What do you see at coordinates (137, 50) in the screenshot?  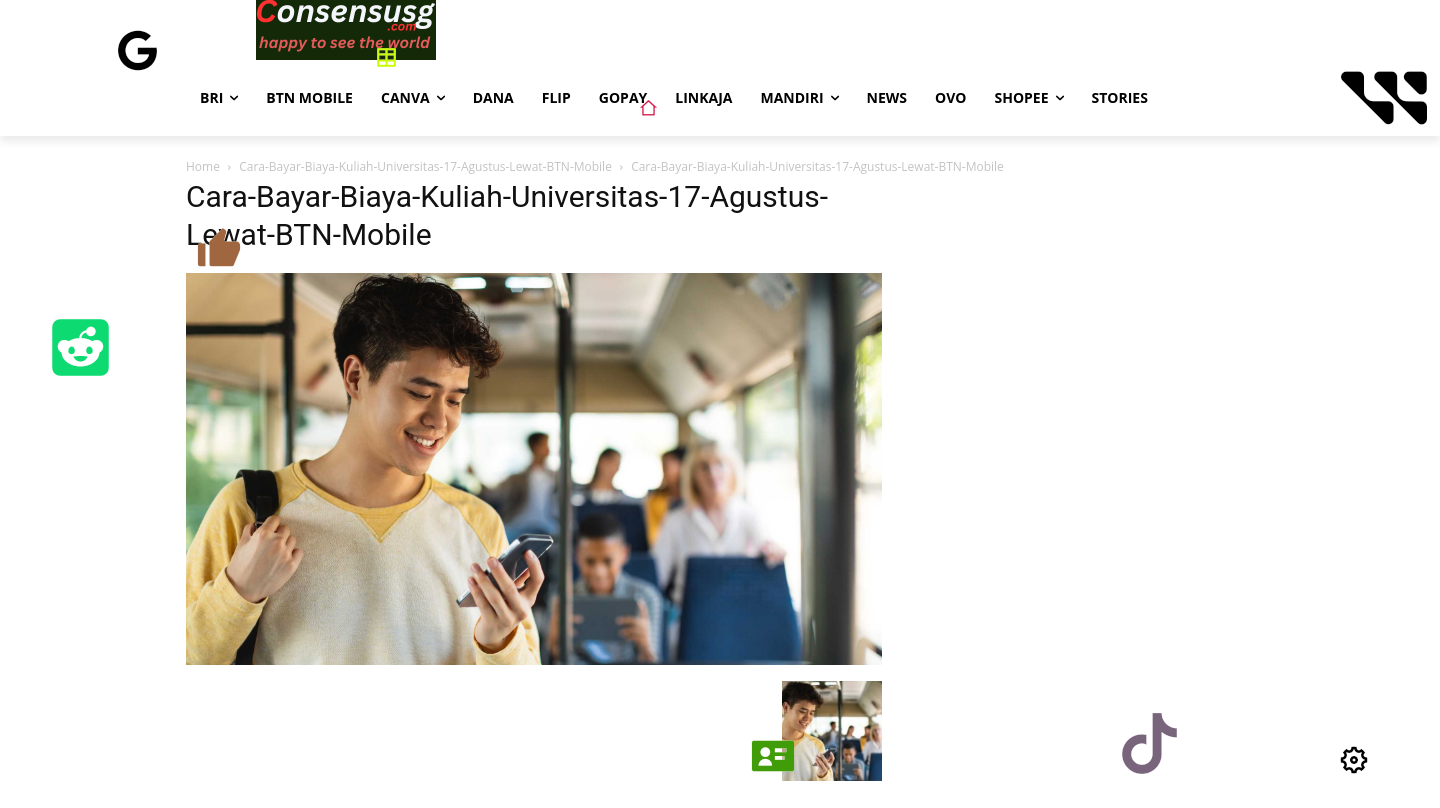 I see `sign in with Google` at bounding box center [137, 50].